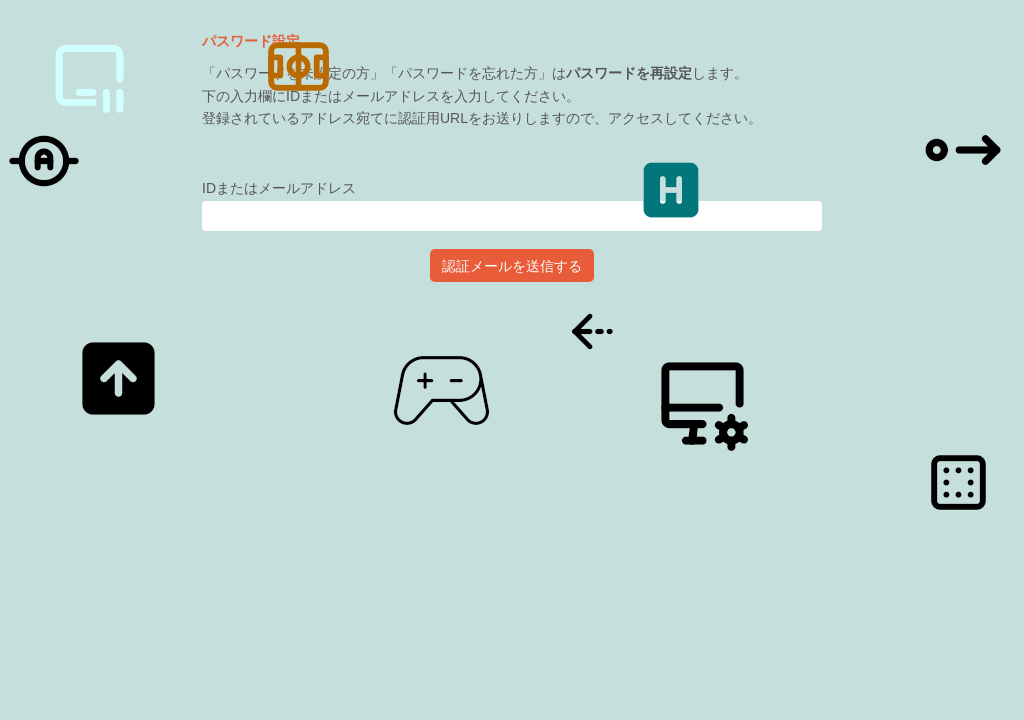  Describe the element at coordinates (671, 190) in the screenshot. I see `indicates a helipad or helicopter landing zone` at that location.